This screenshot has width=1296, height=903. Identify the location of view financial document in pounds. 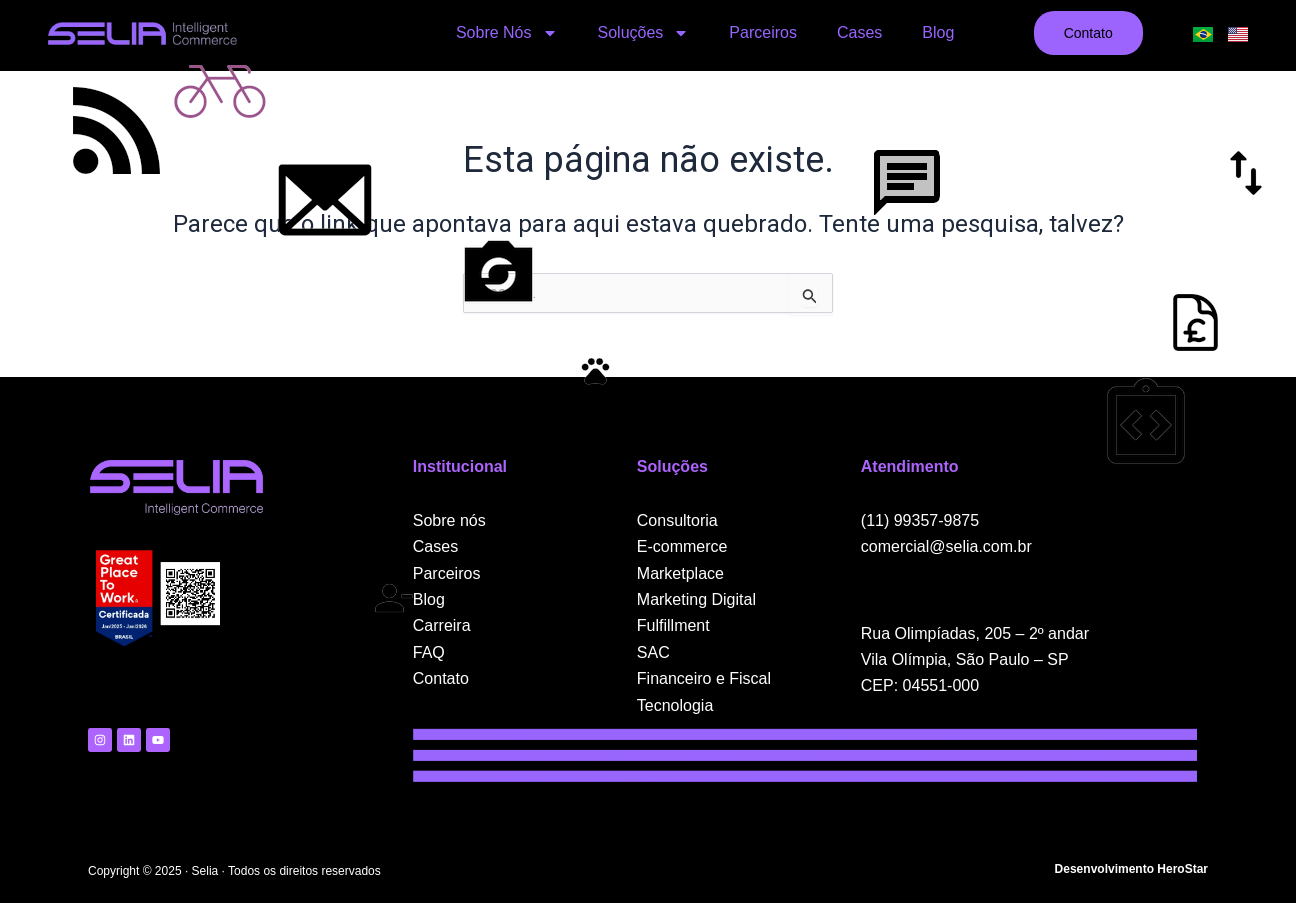
(1195, 322).